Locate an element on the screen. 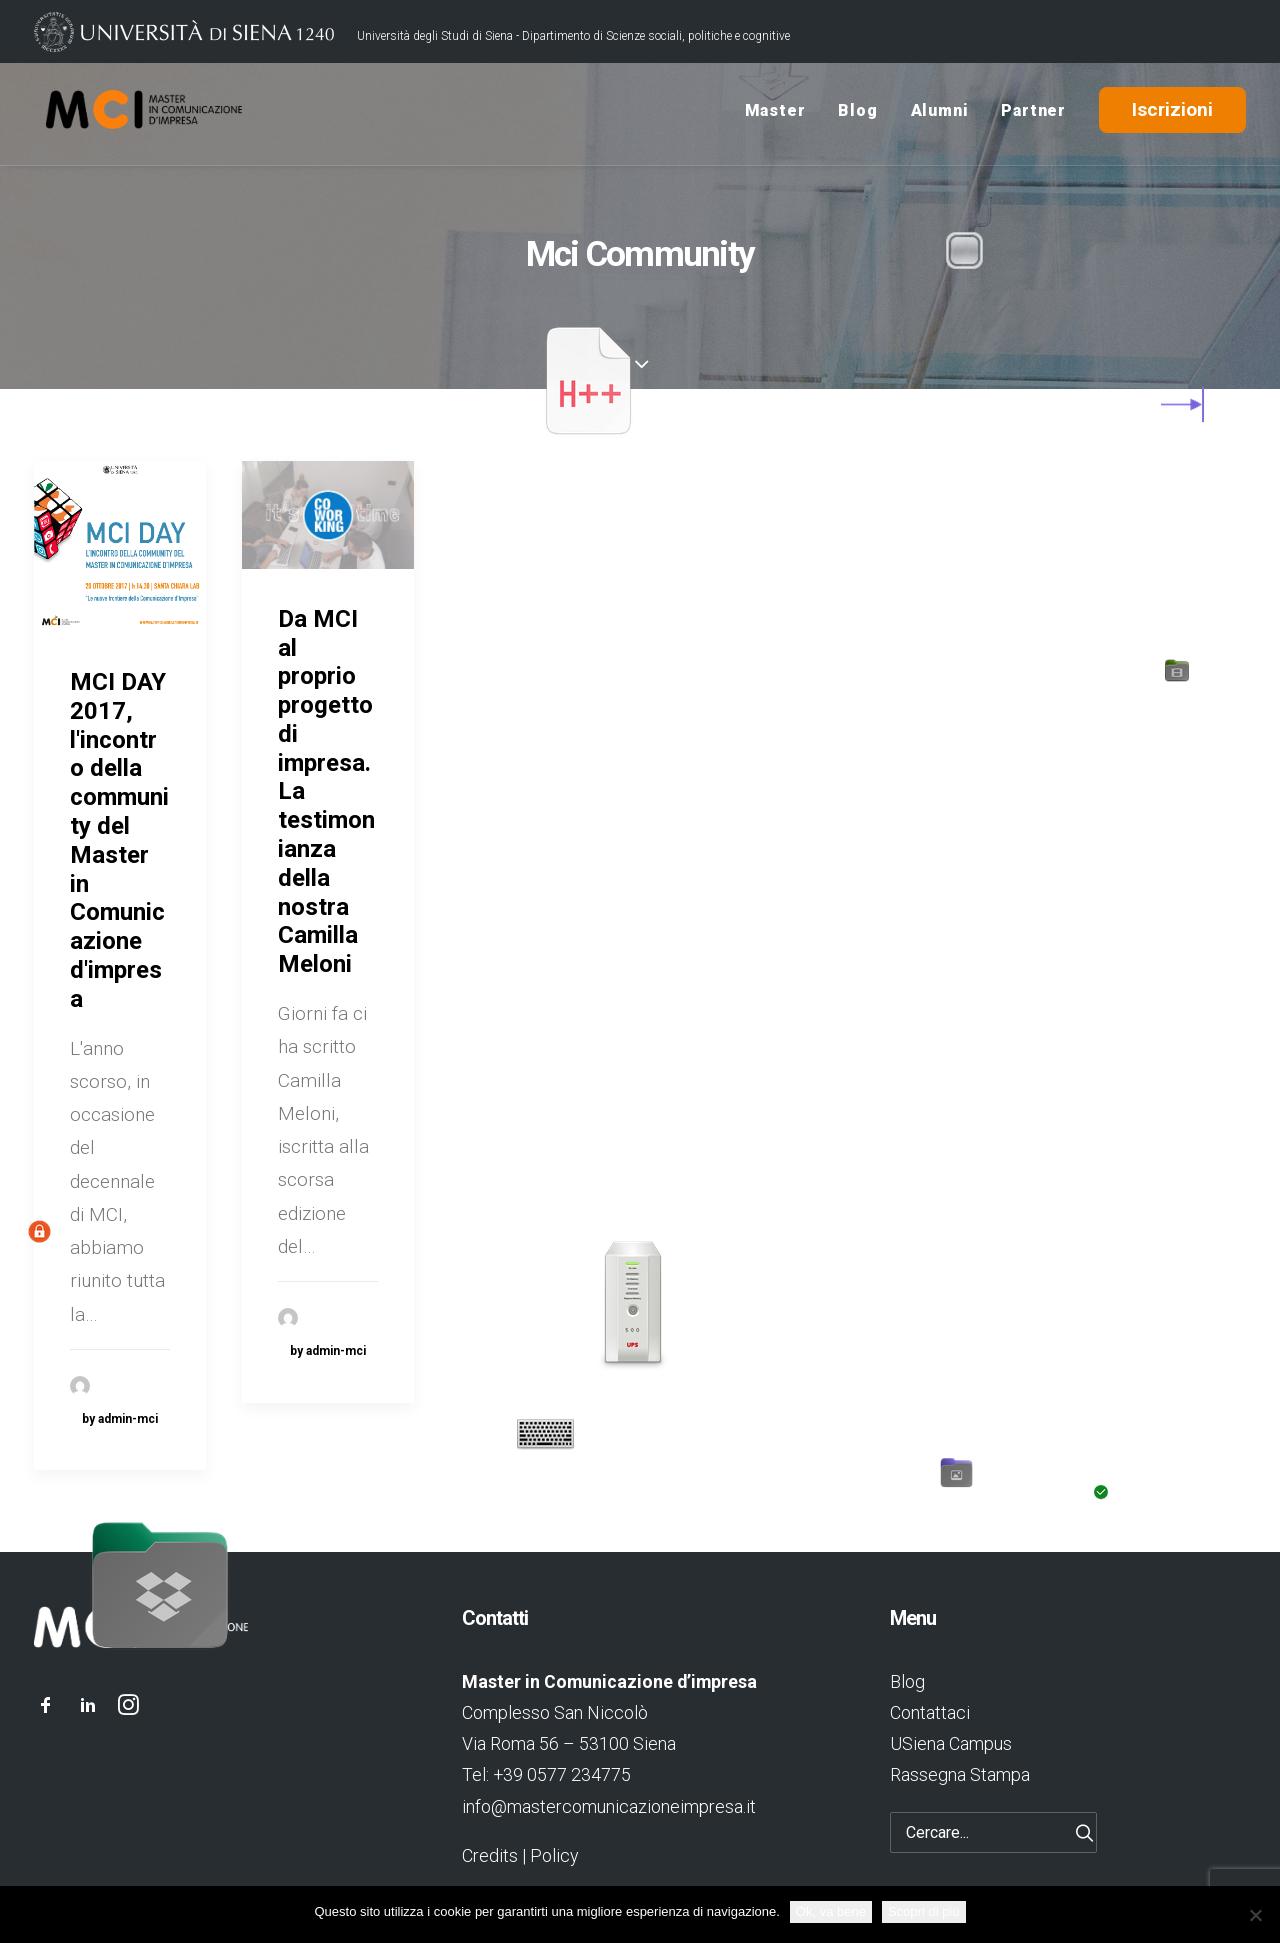  bluetooth keyboard connected is located at coordinates (545, 1433).